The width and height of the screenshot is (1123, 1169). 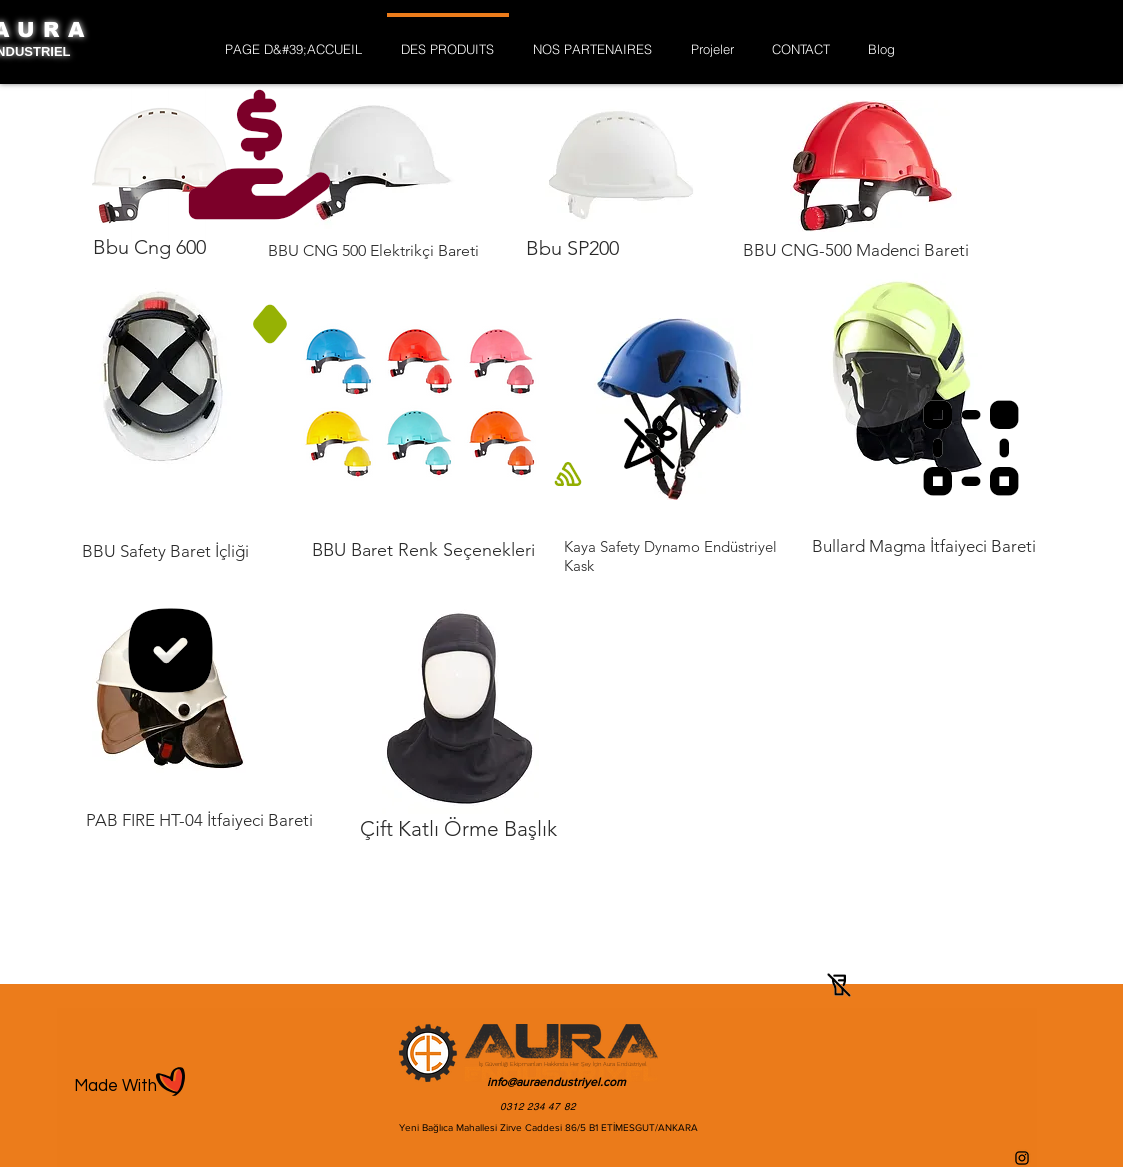 I want to click on set transform anchor to top-right corner, so click(x=971, y=448).